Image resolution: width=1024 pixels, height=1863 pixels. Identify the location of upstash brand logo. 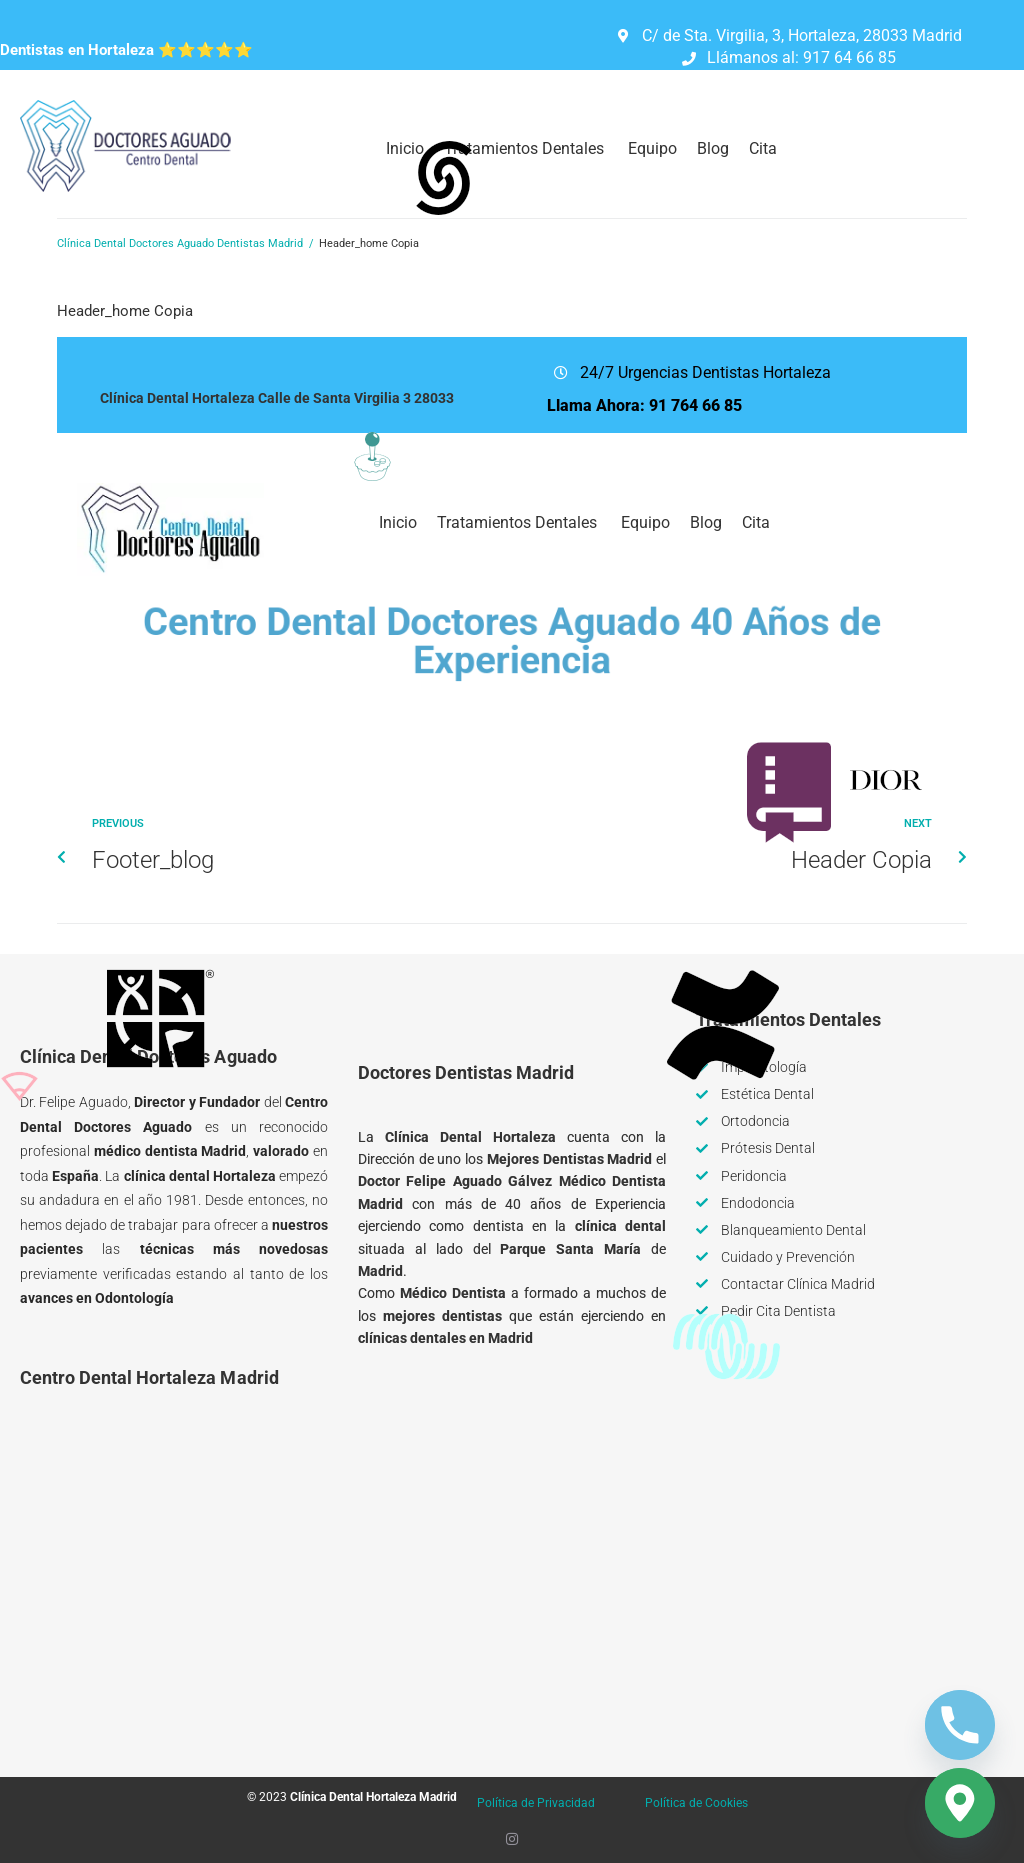
(444, 178).